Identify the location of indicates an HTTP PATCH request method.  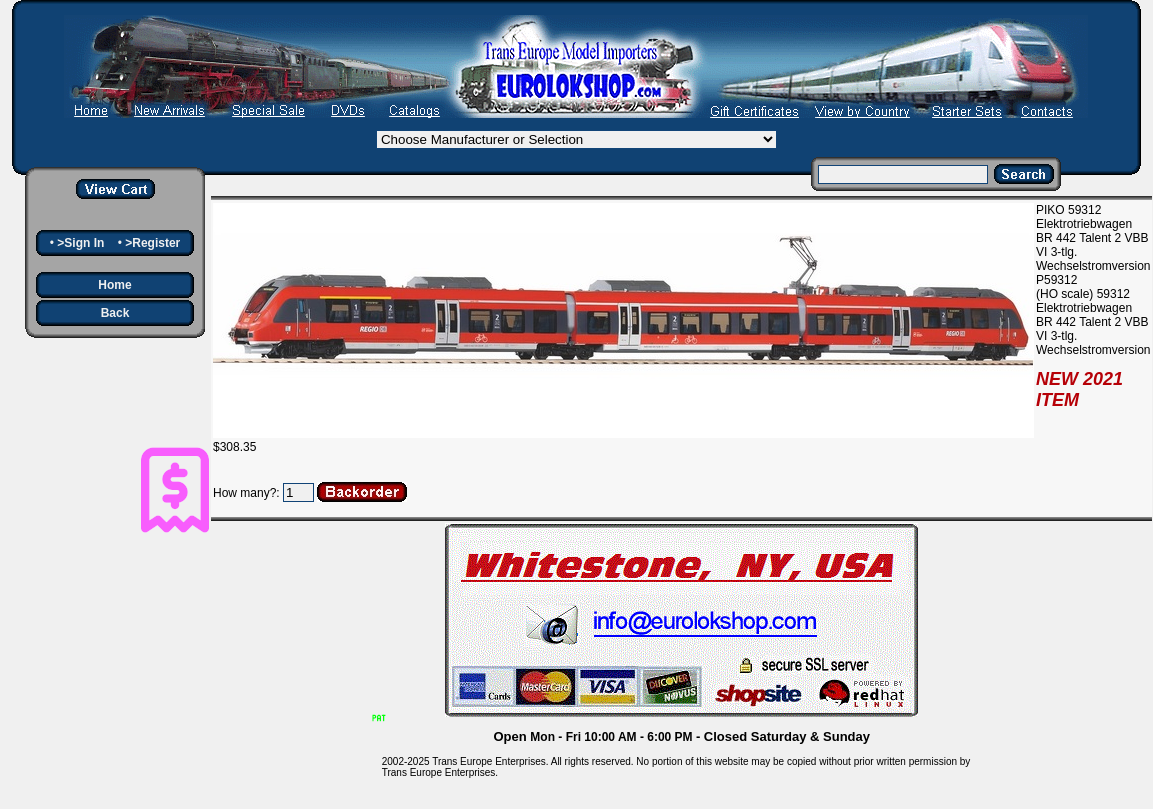
(379, 718).